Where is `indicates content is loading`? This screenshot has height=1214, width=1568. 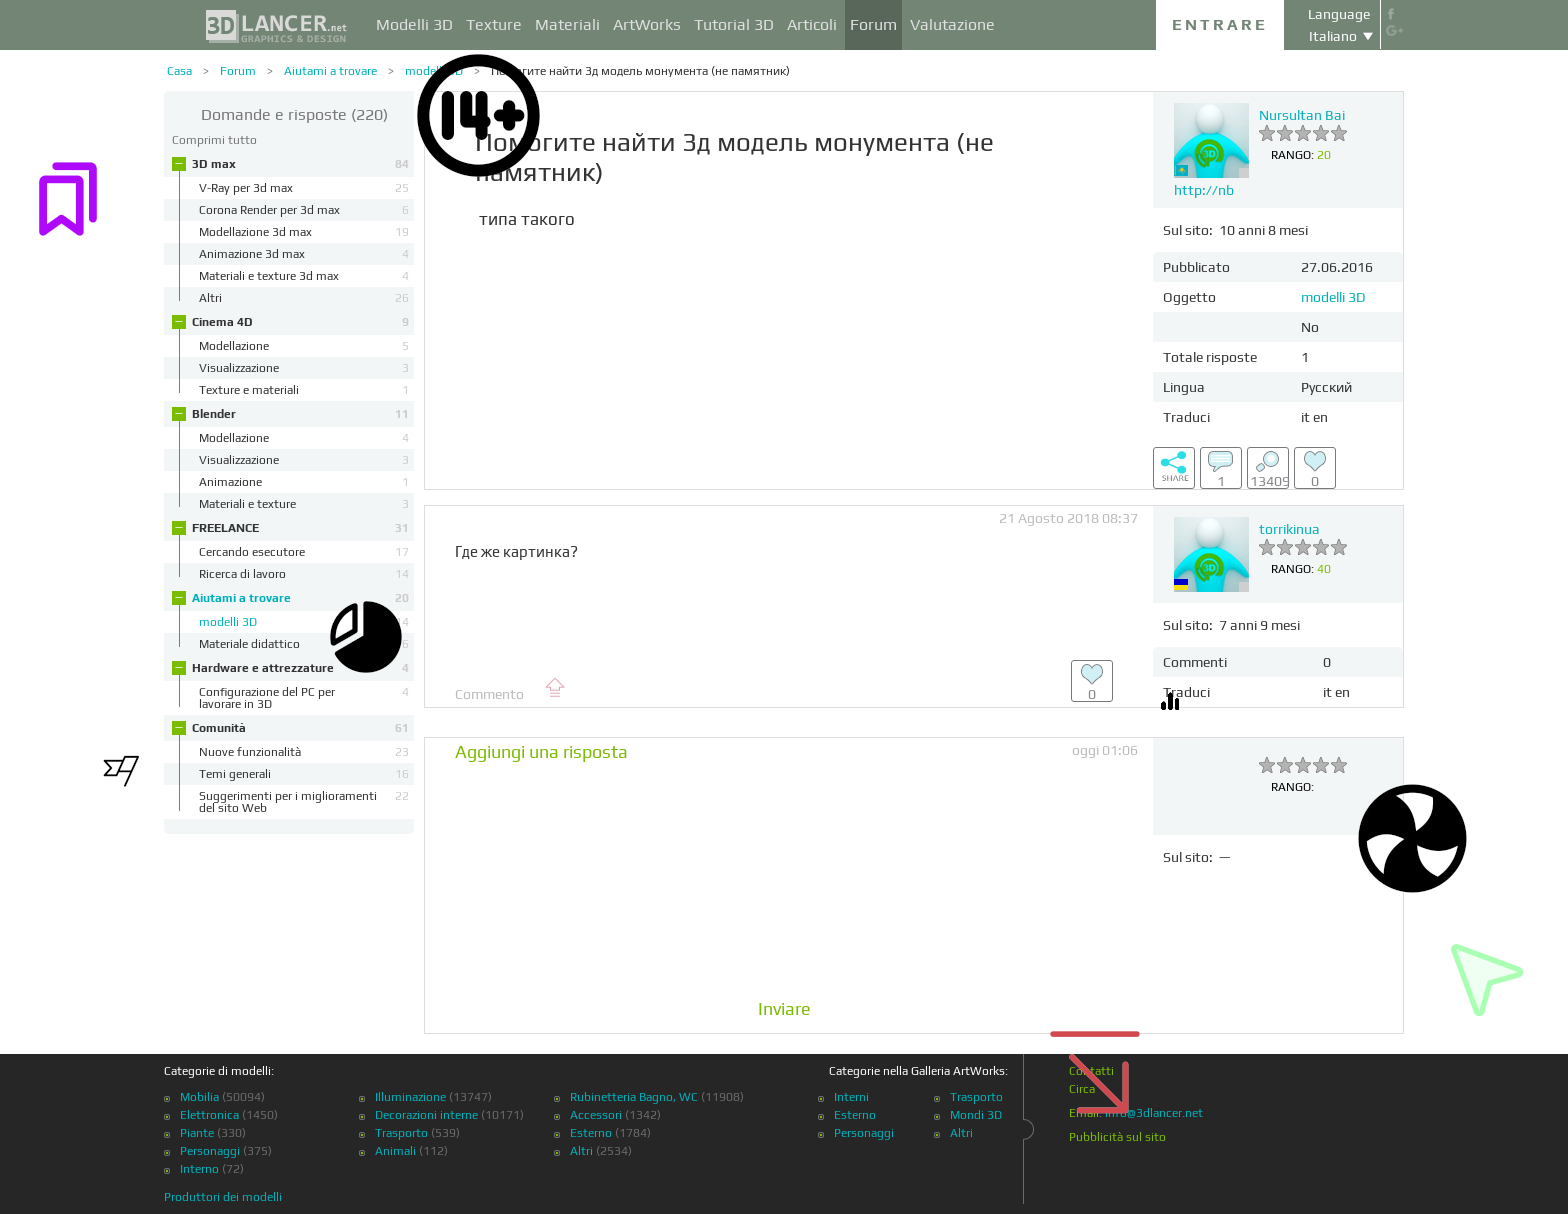 indicates content is loading is located at coordinates (1412, 838).